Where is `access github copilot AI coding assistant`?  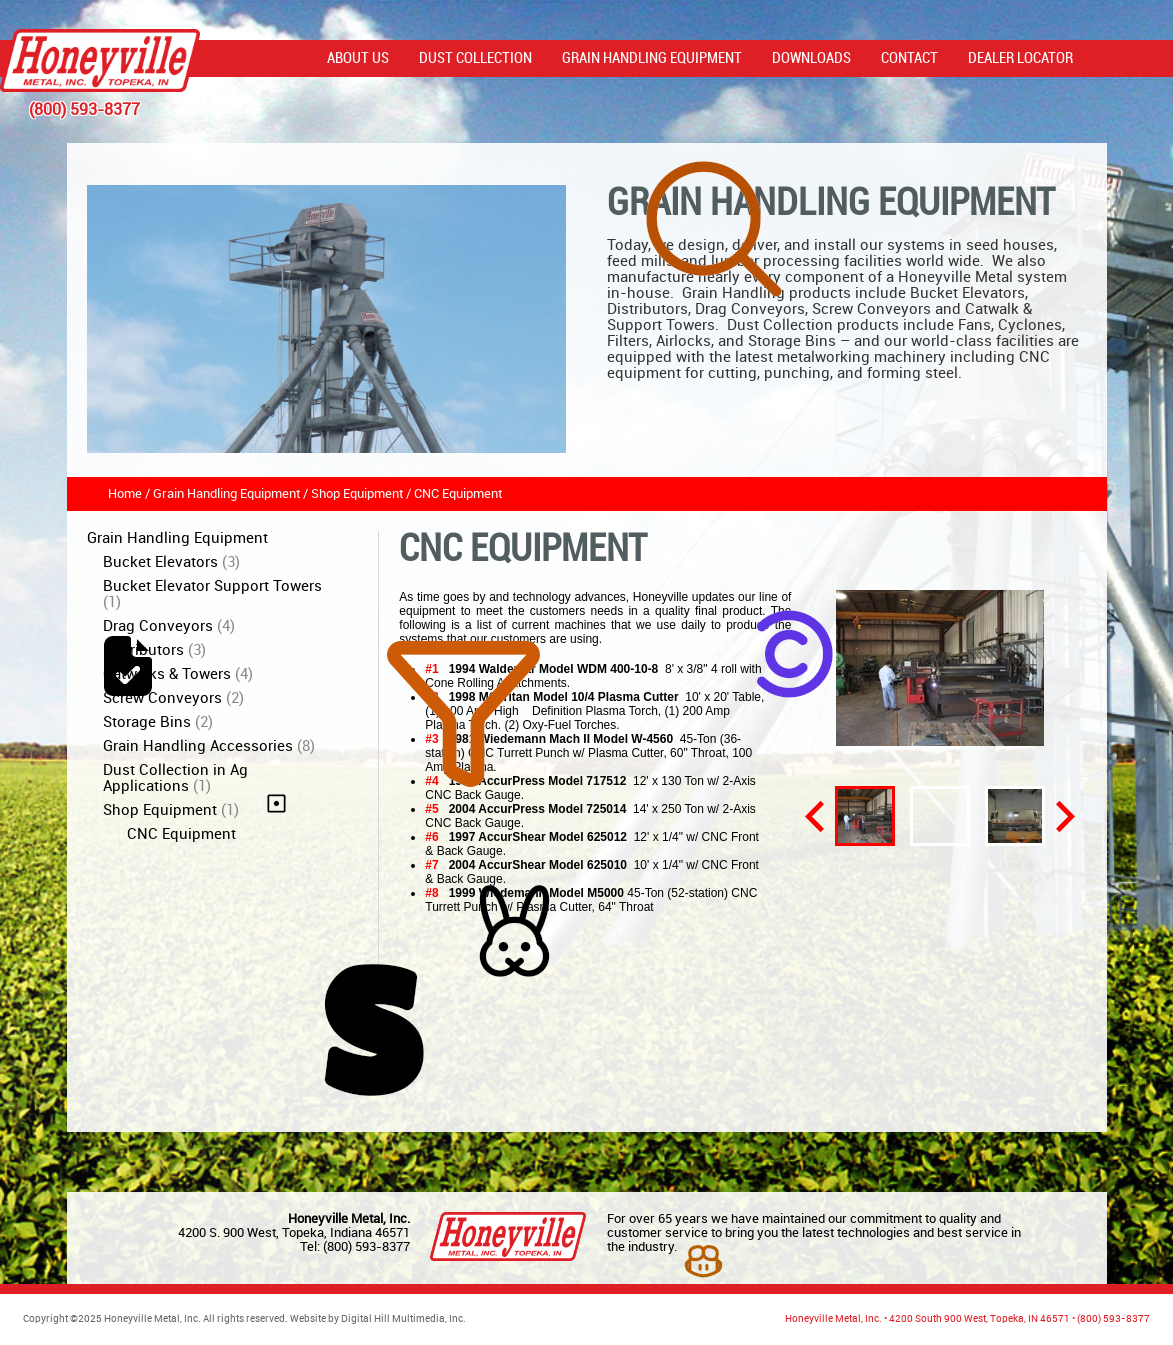
access github copilot AI coding assistant is located at coordinates (703, 1260).